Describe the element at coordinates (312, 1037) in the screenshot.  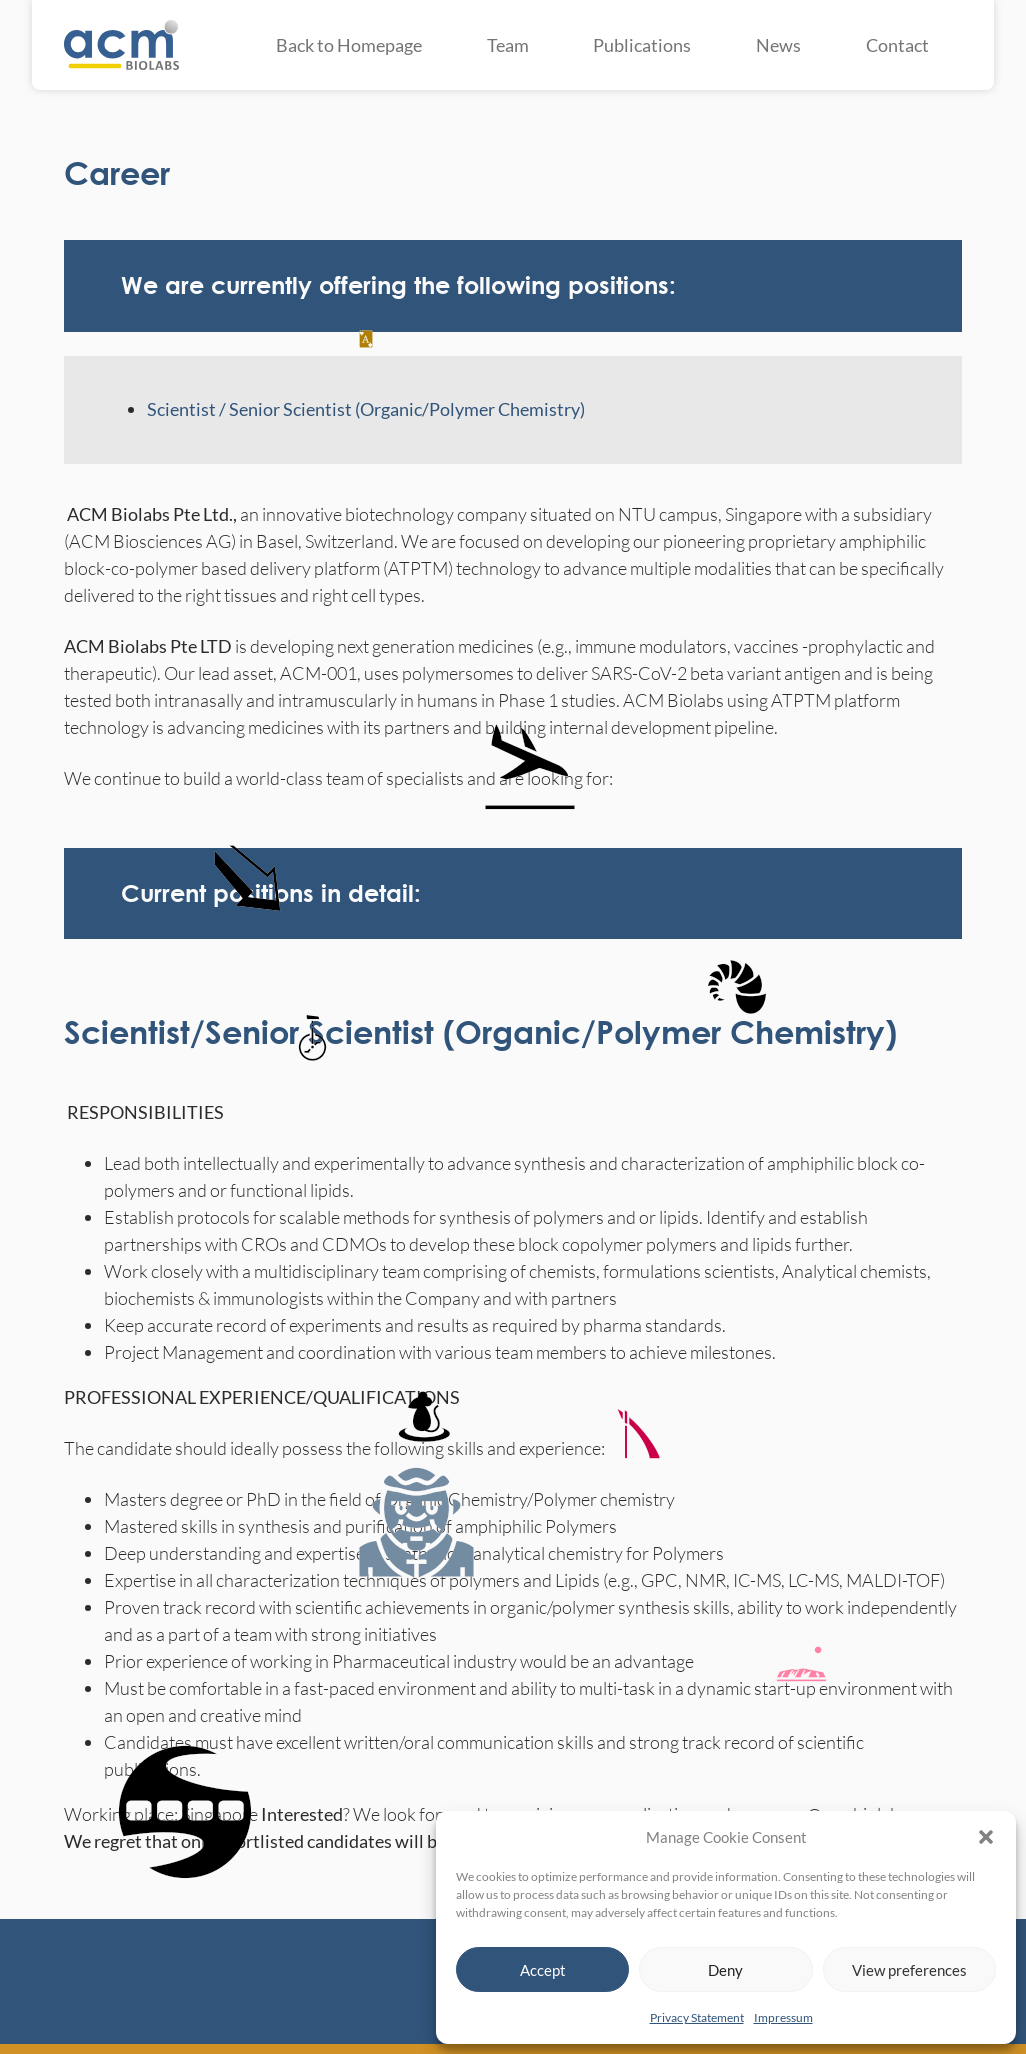
I see `select unicycle or single-wheel vehicle option` at that location.